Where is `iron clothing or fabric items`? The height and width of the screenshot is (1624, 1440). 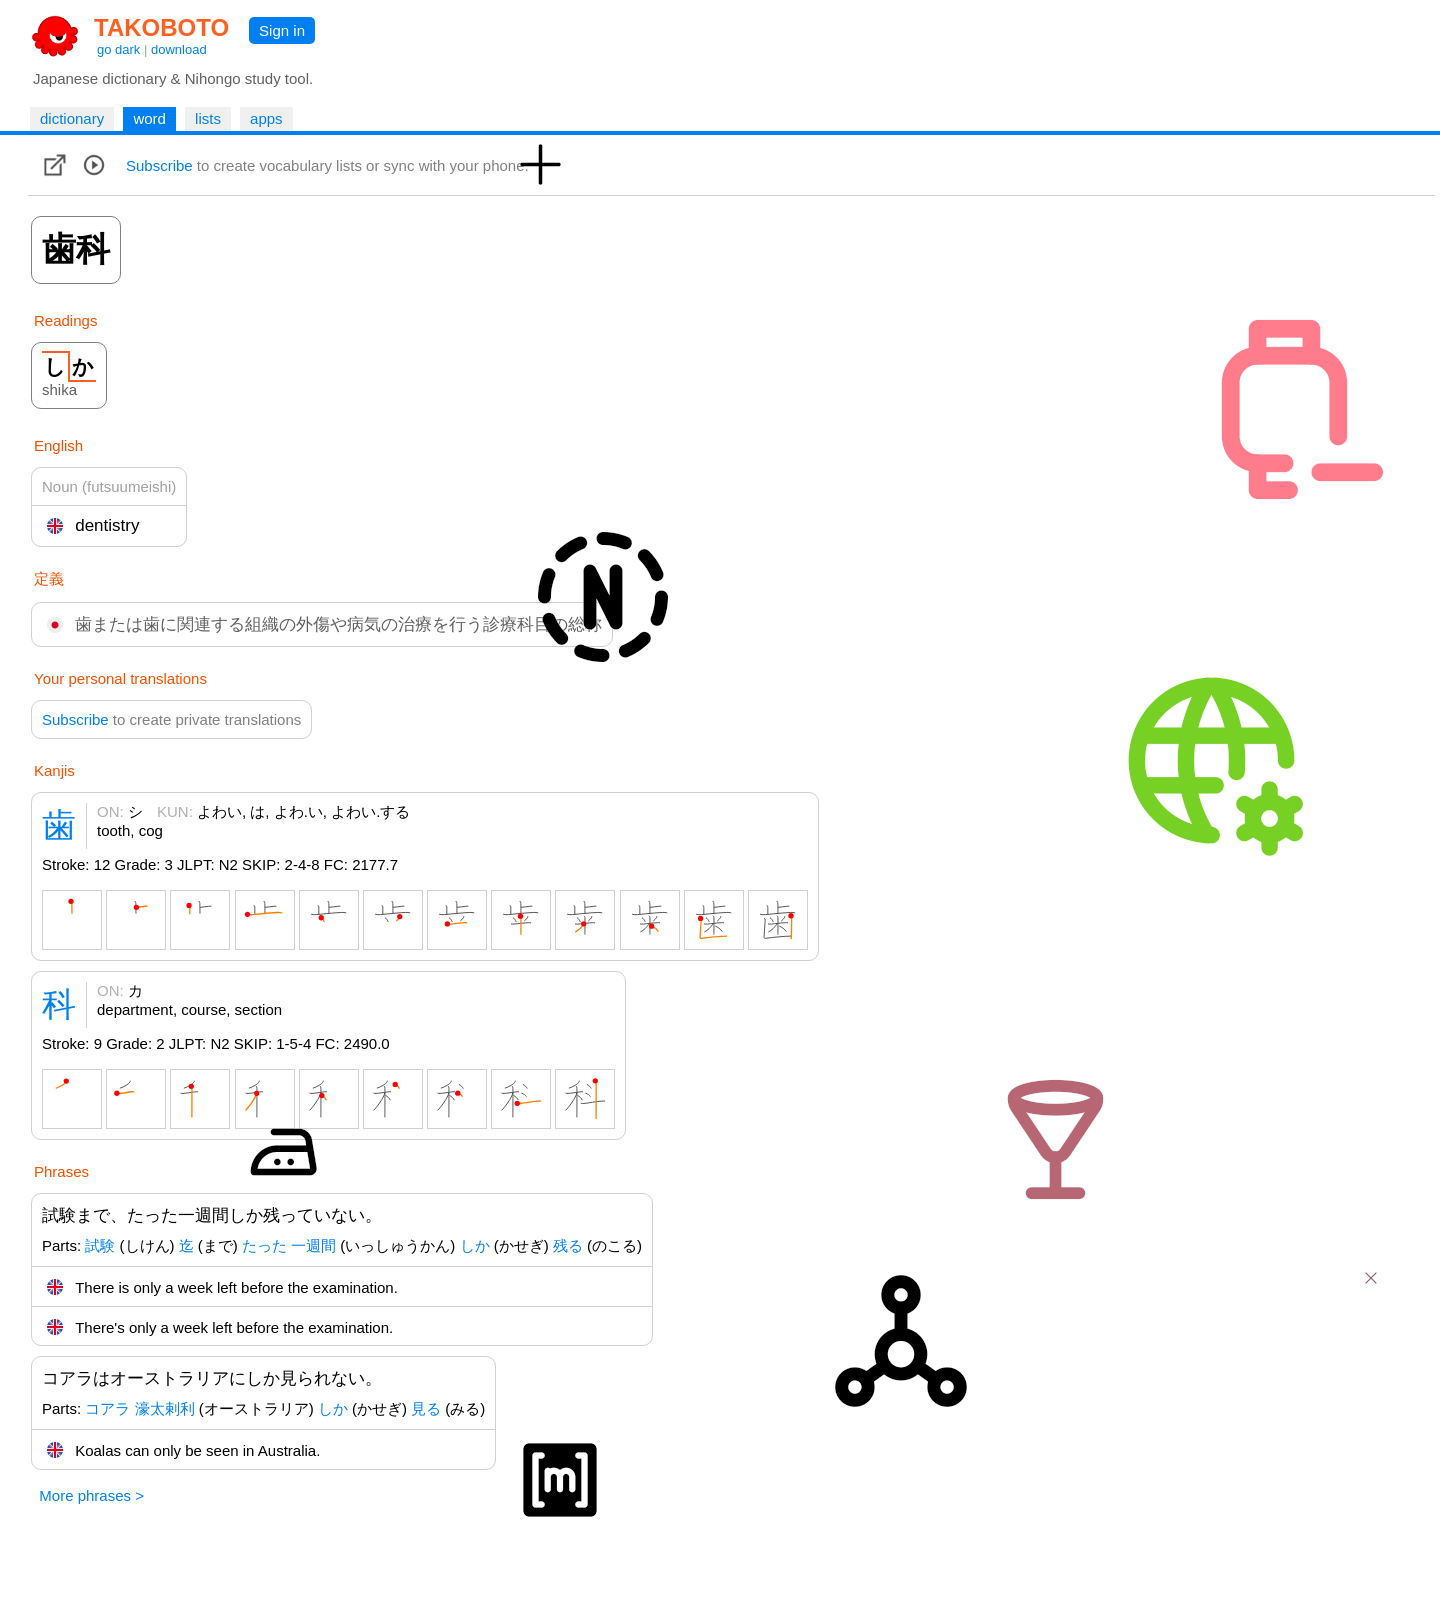
iron clothing or fabric items is located at coordinates (284, 1152).